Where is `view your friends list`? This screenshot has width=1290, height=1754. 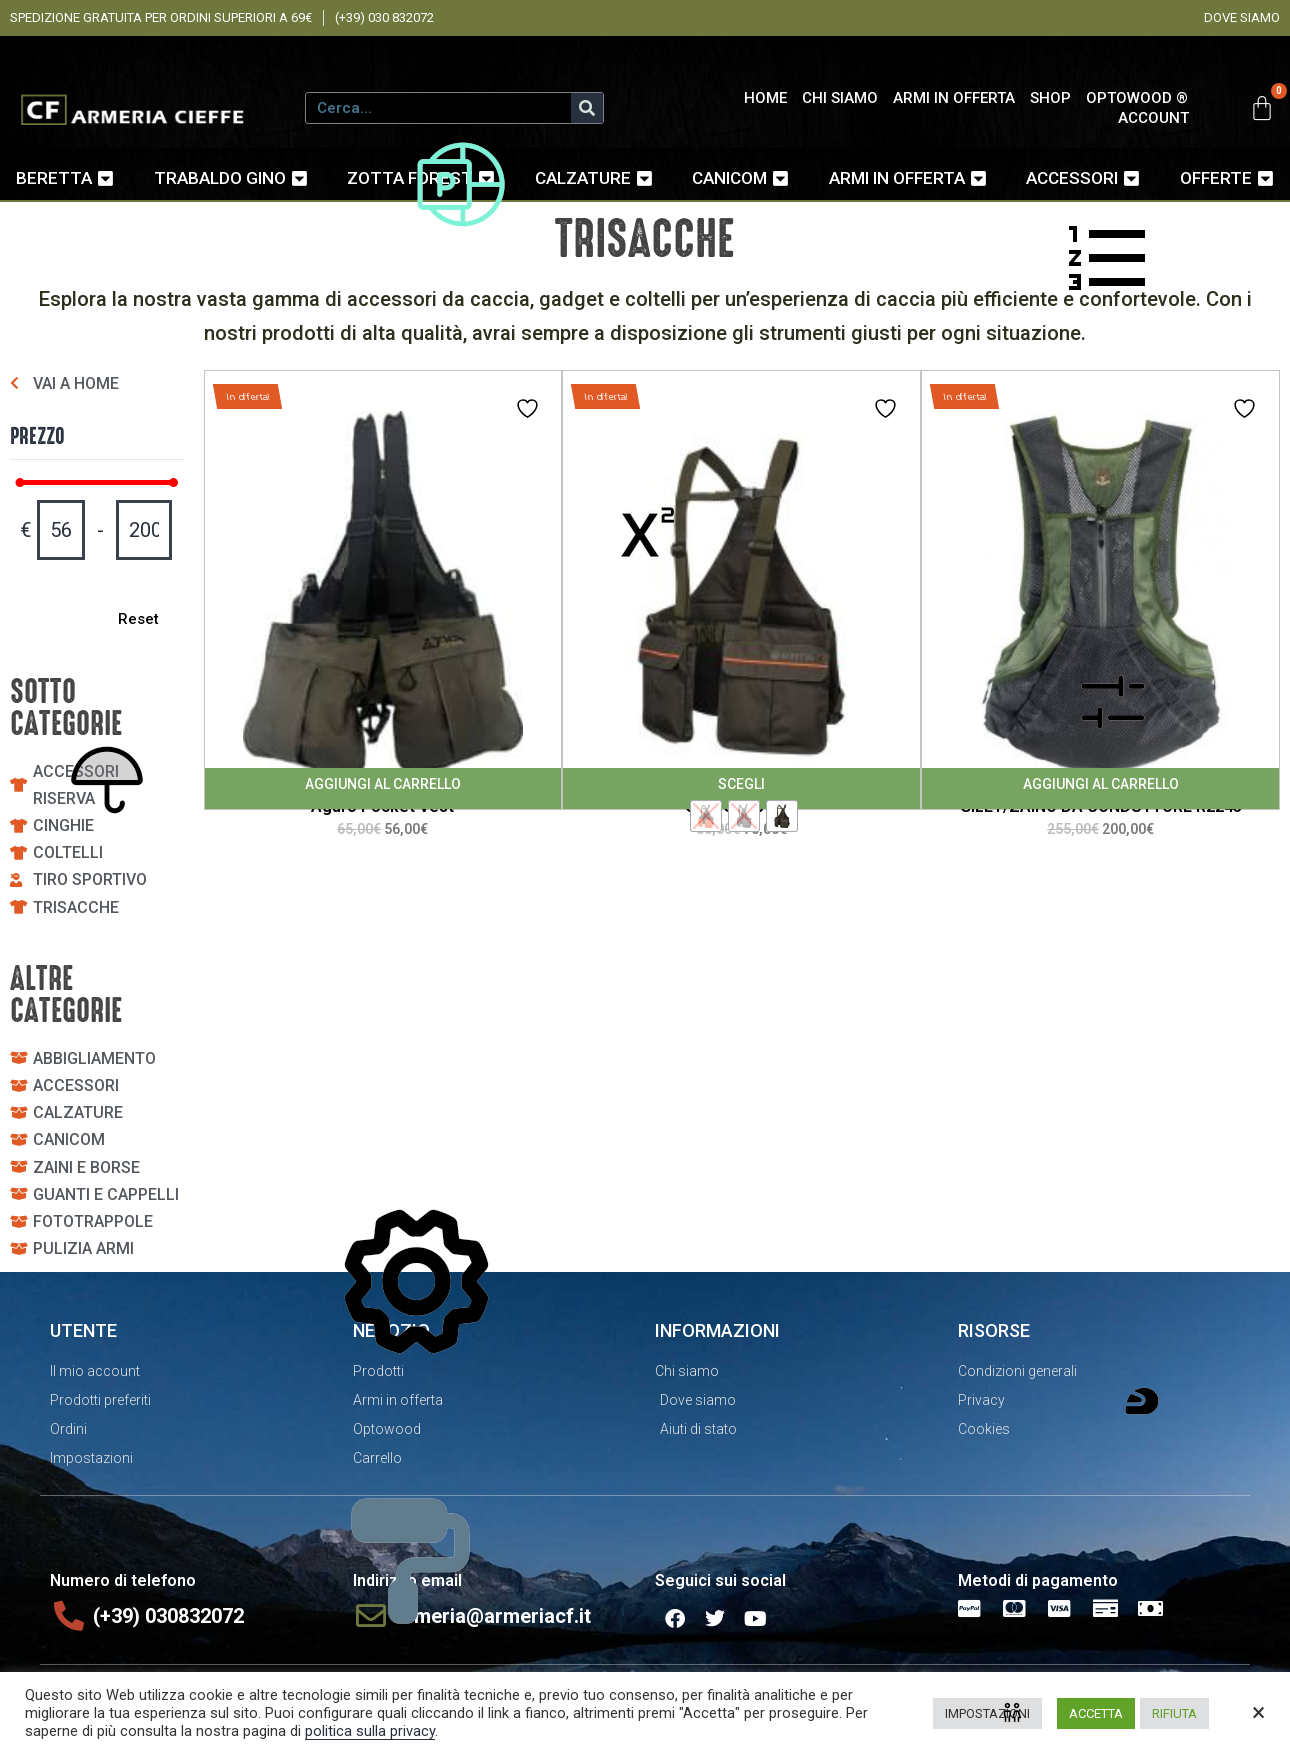
view your friends list is located at coordinates (1012, 1712).